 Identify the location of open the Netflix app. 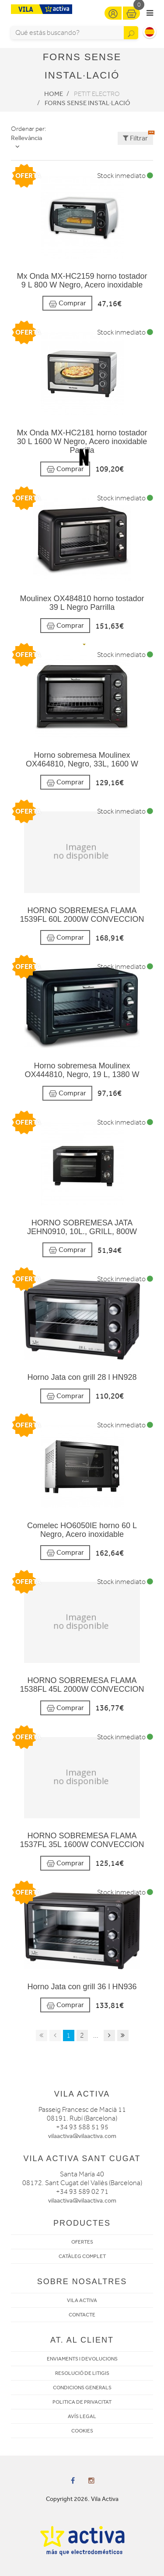
(84, 458).